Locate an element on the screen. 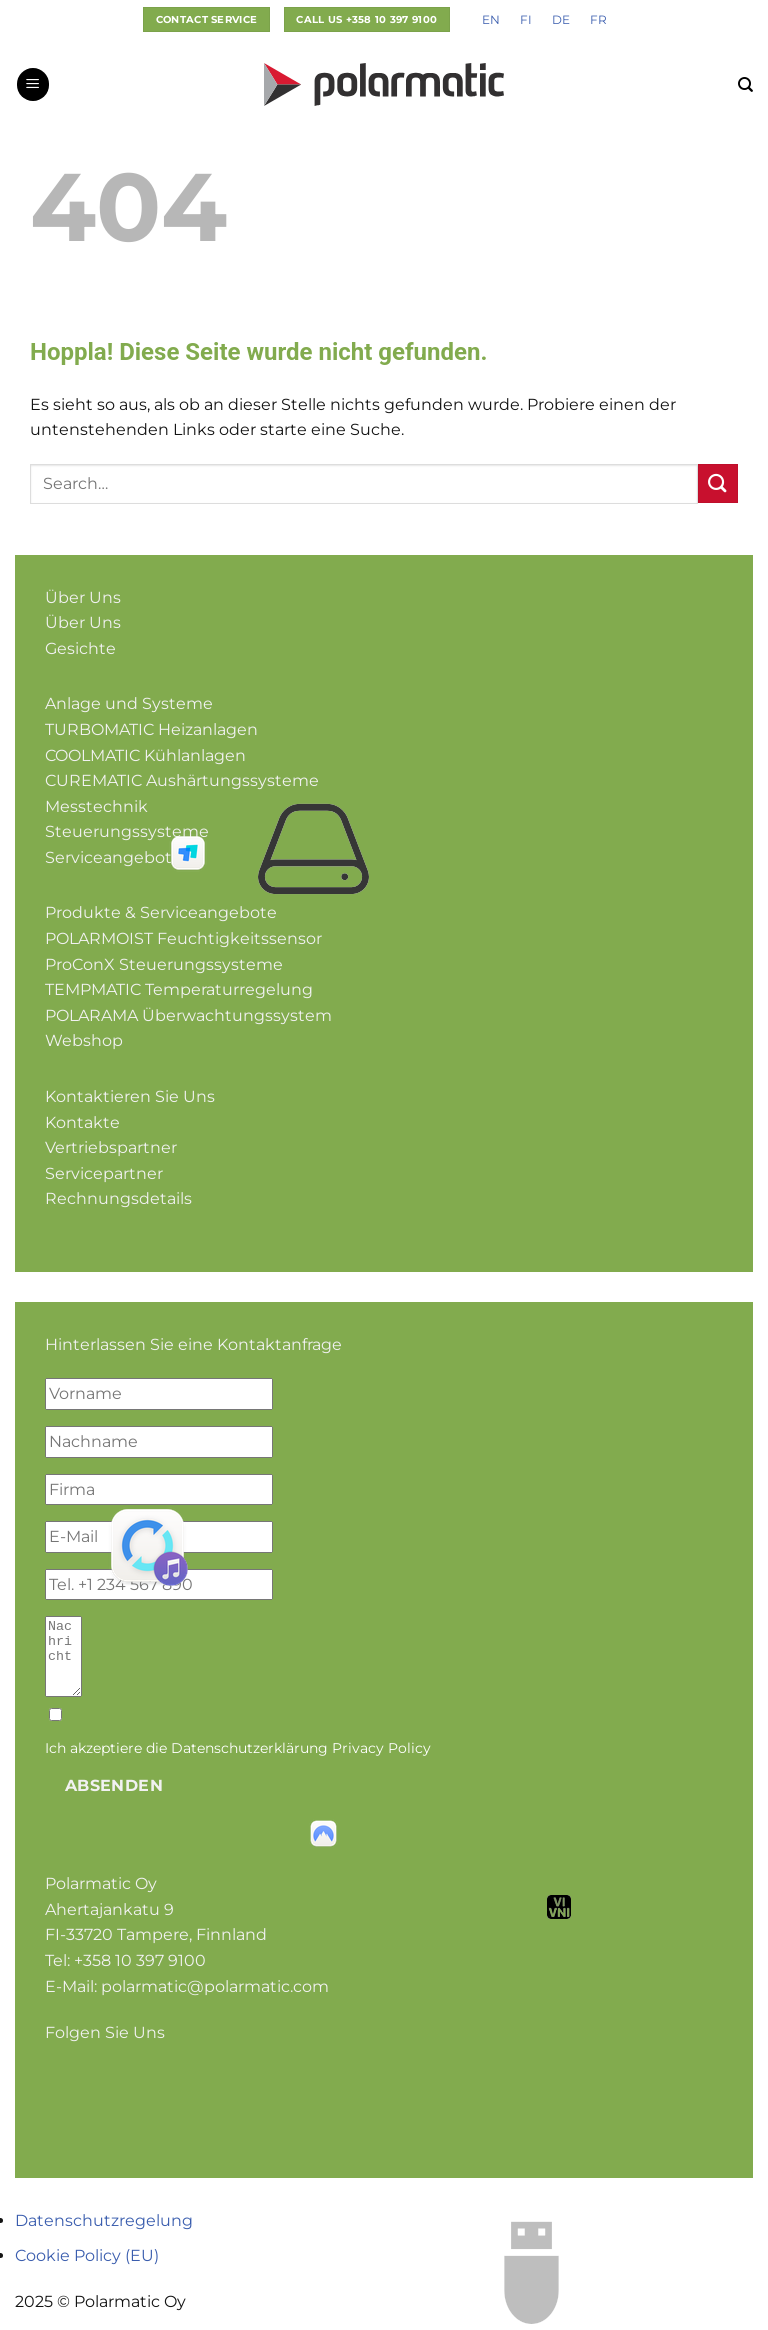 The width and height of the screenshot is (768, 2330). open todesk remote desktop application is located at coordinates (188, 853).